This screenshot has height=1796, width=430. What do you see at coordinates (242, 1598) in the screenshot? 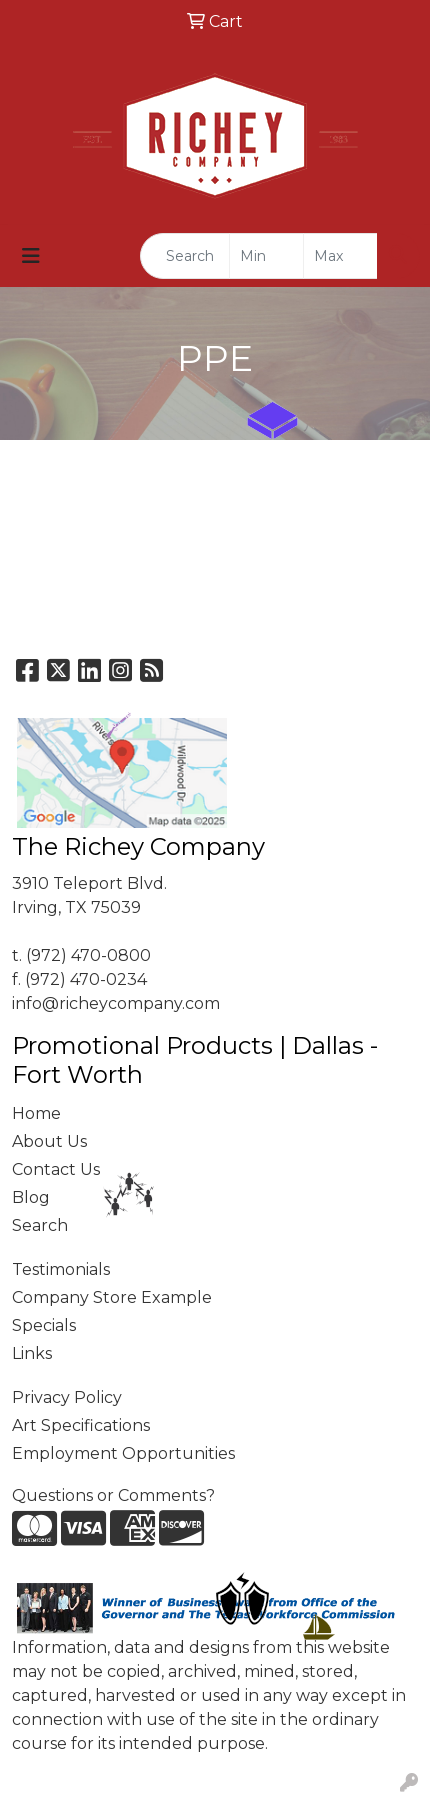
I see `indicates a conflict or clash between protected elements` at bounding box center [242, 1598].